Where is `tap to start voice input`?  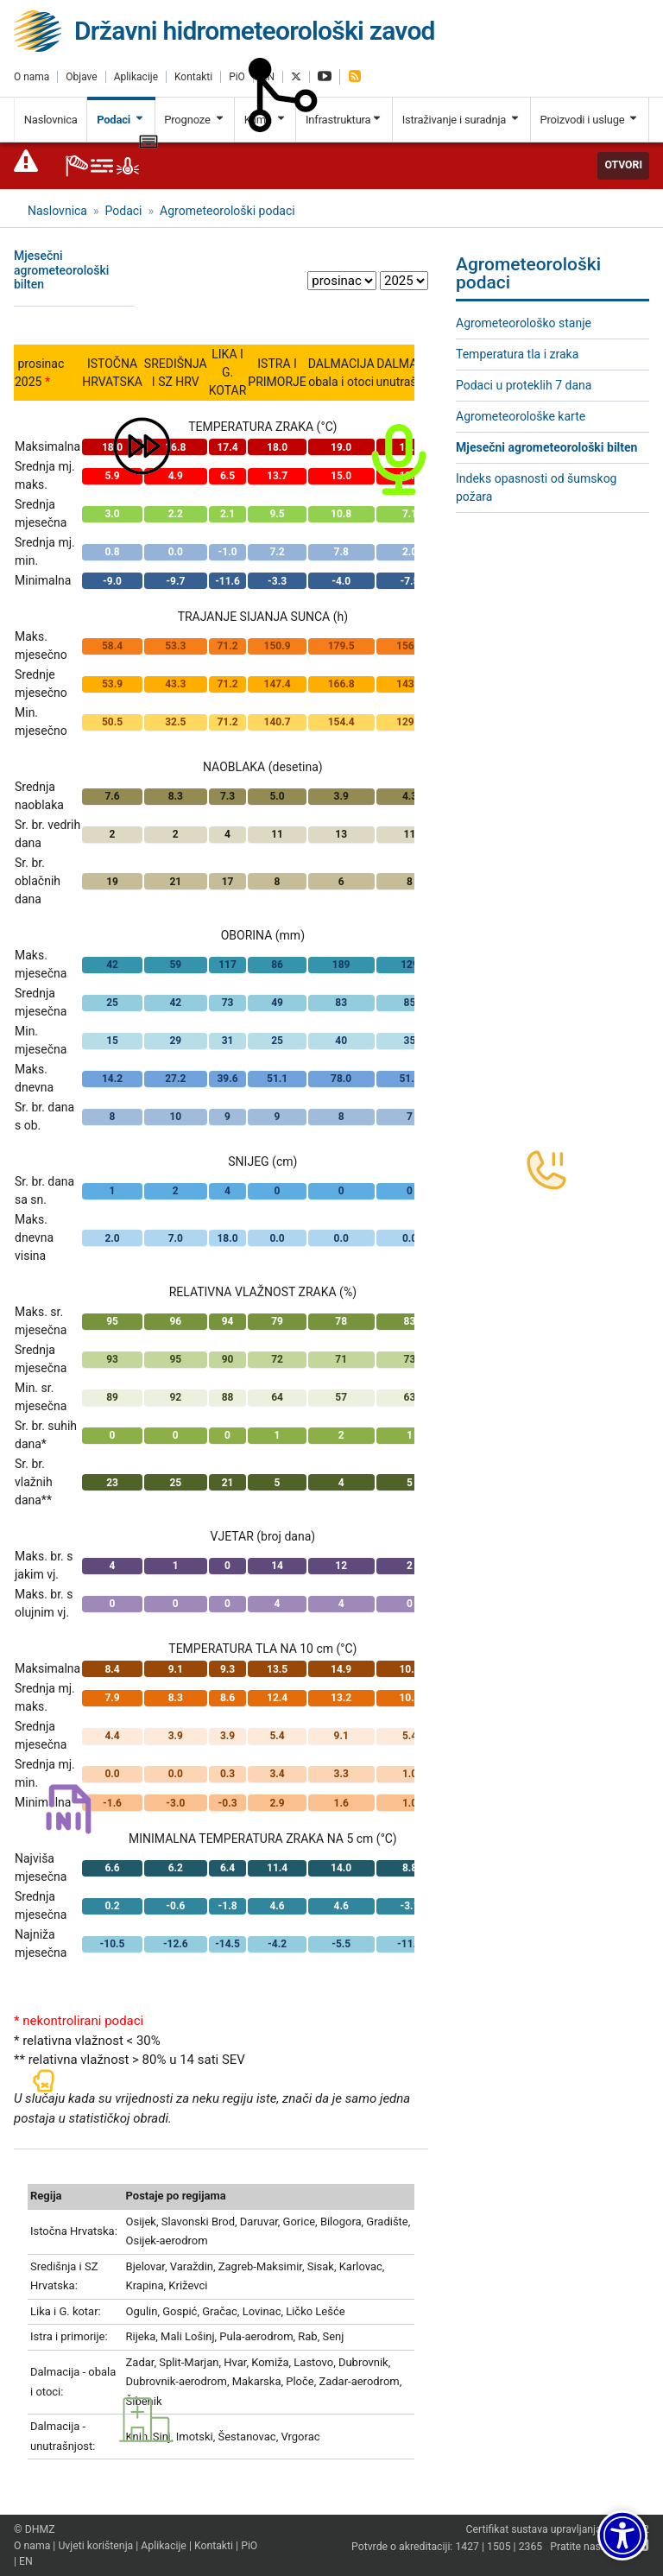 tap to start voice input is located at coordinates (399, 461).